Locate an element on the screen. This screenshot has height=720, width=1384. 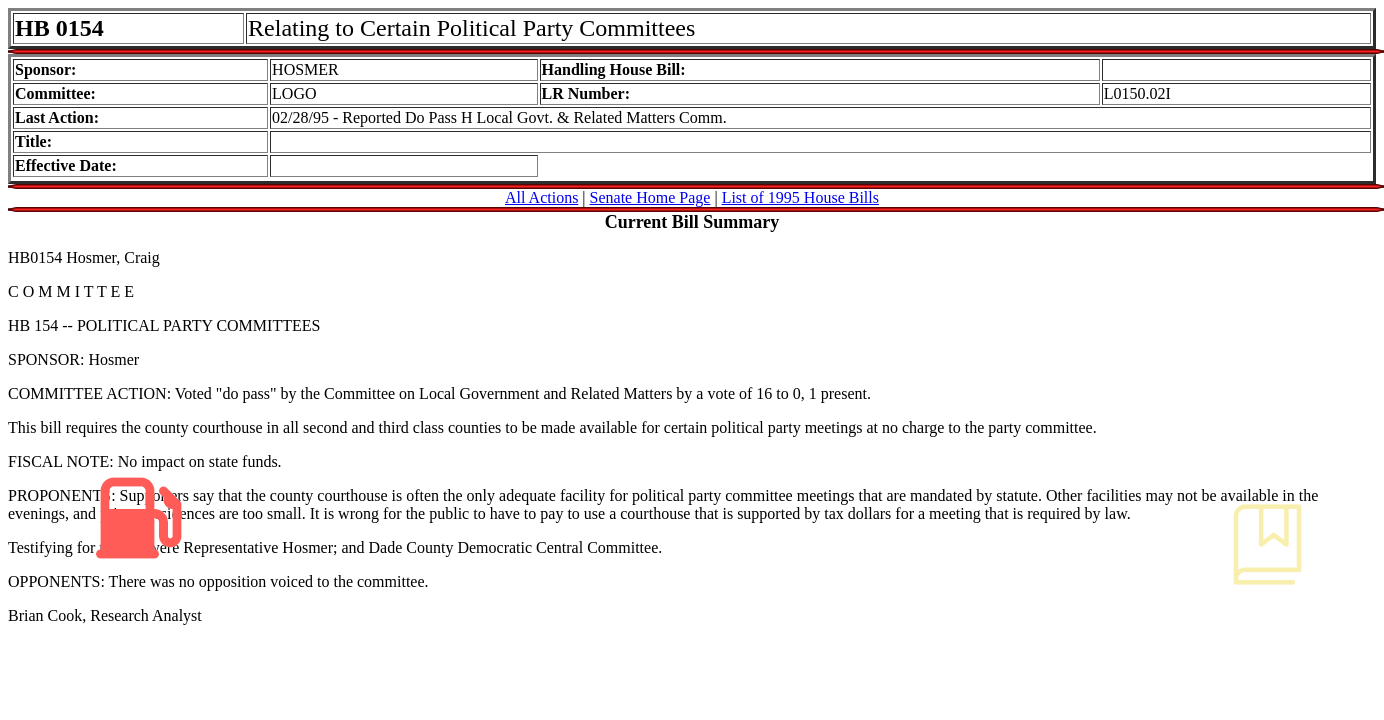
access your bookmarked reading material is located at coordinates (1267, 544).